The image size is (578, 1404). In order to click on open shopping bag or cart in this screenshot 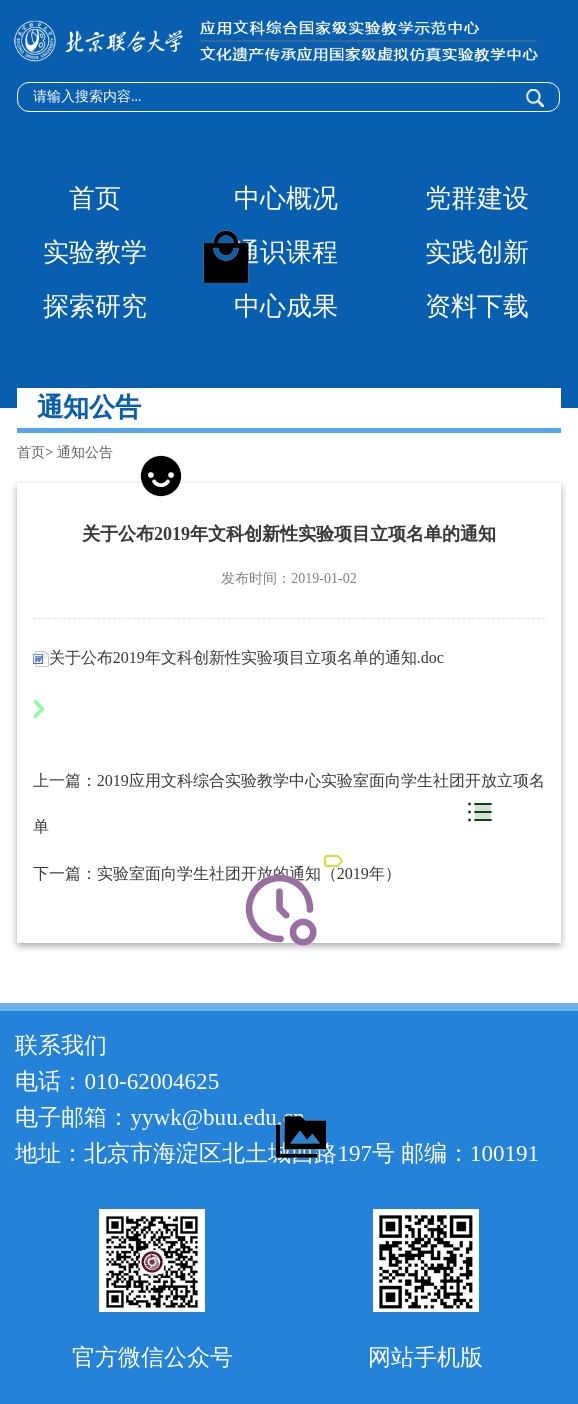, I will do `click(226, 258)`.